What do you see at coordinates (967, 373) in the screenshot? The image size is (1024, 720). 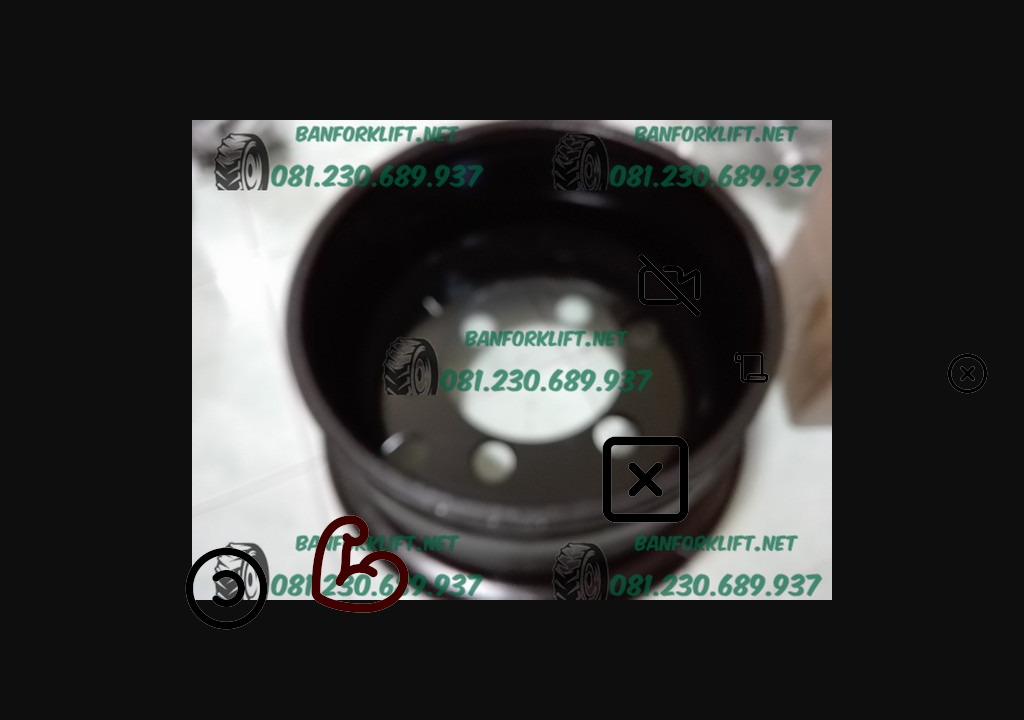 I see `close or dismiss a dialog` at bounding box center [967, 373].